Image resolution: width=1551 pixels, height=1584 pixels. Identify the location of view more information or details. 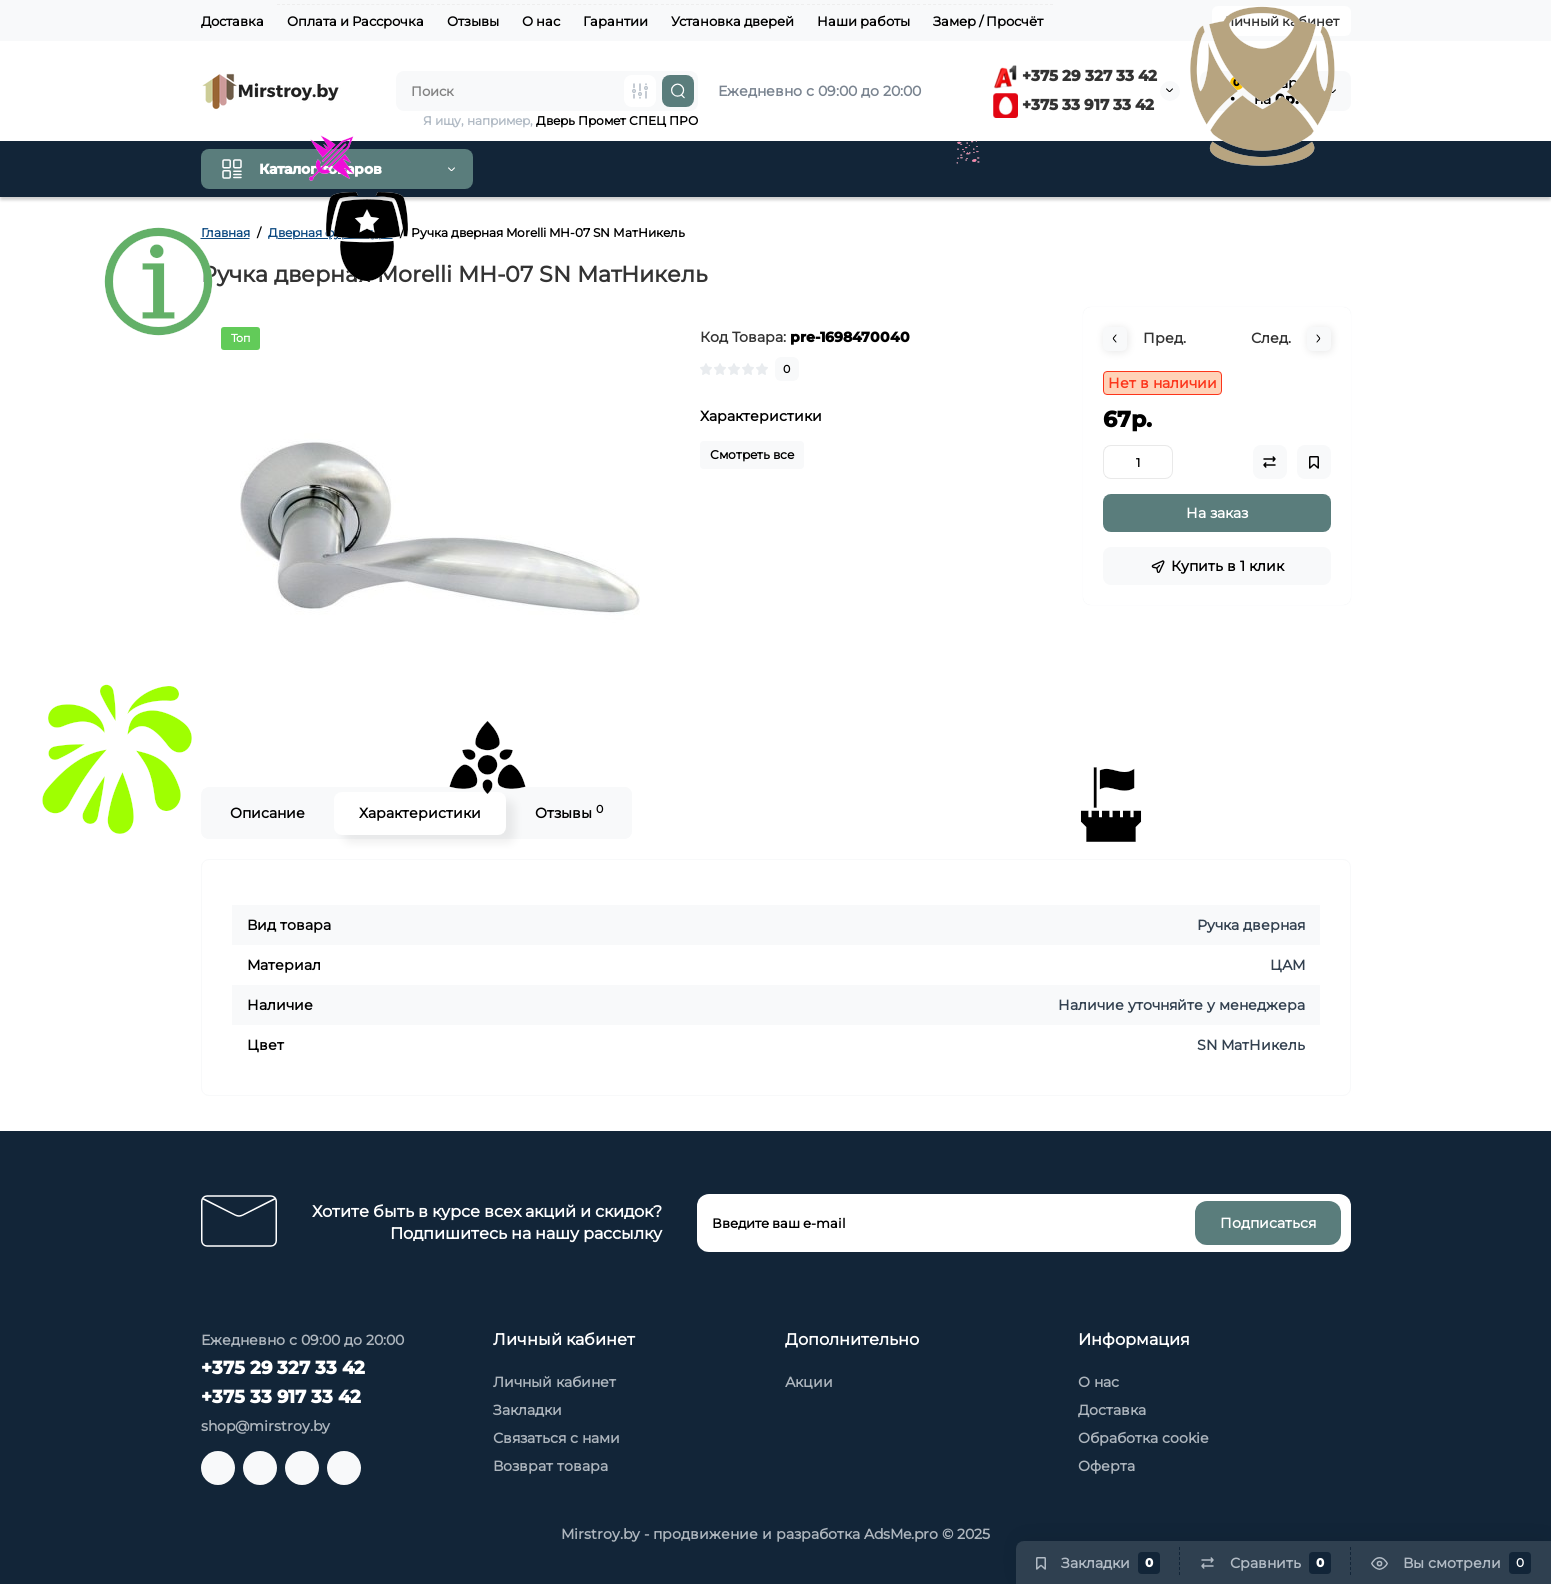
(158, 281).